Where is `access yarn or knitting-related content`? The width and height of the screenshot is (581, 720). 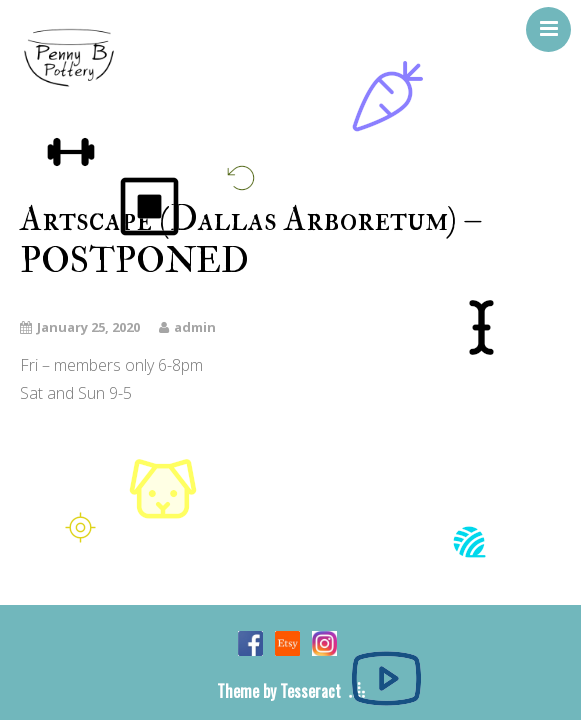 access yarn or knitting-related content is located at coordinates (469, 542).